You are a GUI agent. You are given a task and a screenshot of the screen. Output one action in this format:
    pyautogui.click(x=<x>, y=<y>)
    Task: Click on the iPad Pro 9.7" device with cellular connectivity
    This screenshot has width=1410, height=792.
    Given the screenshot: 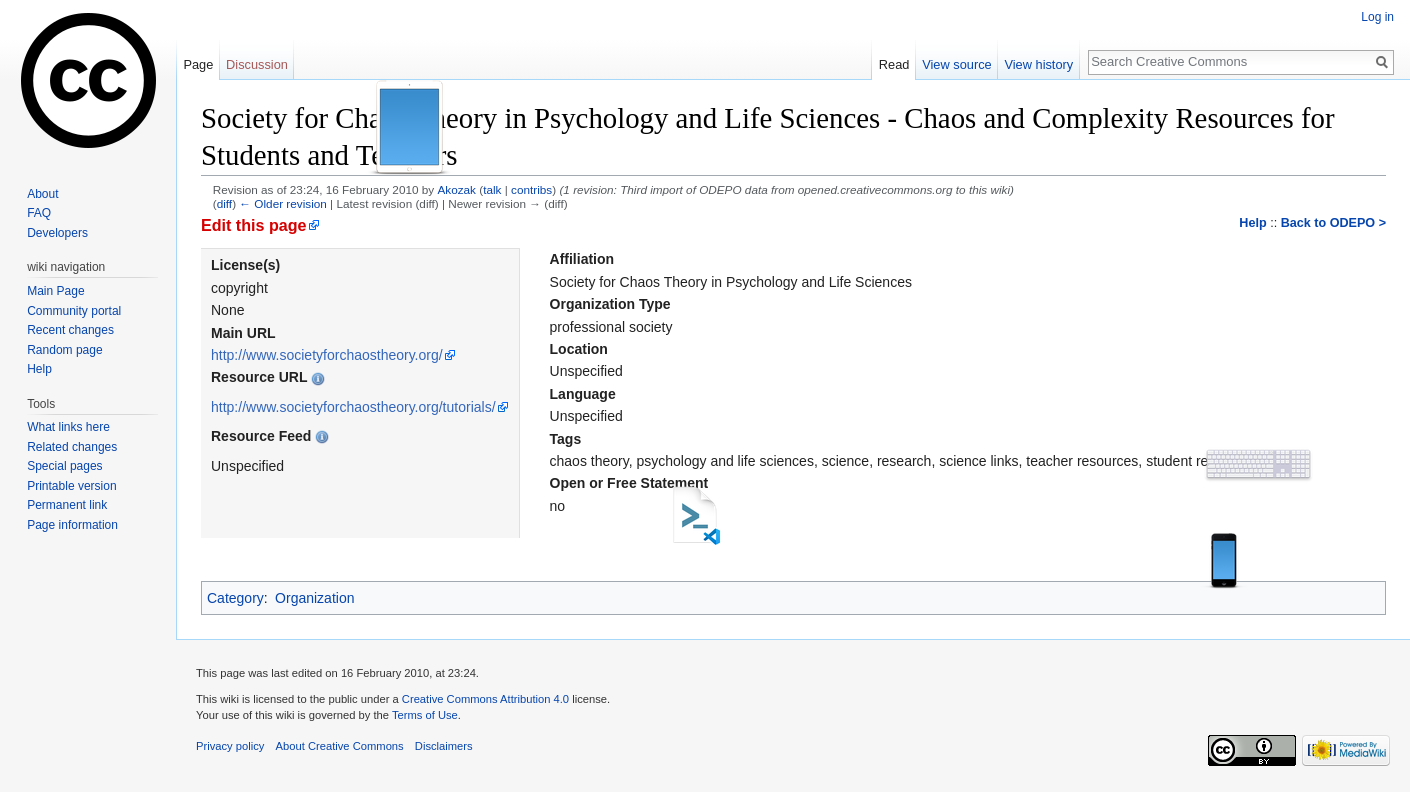 What is the action you would take?
    pyautogui.click(x=409, y=126)
    